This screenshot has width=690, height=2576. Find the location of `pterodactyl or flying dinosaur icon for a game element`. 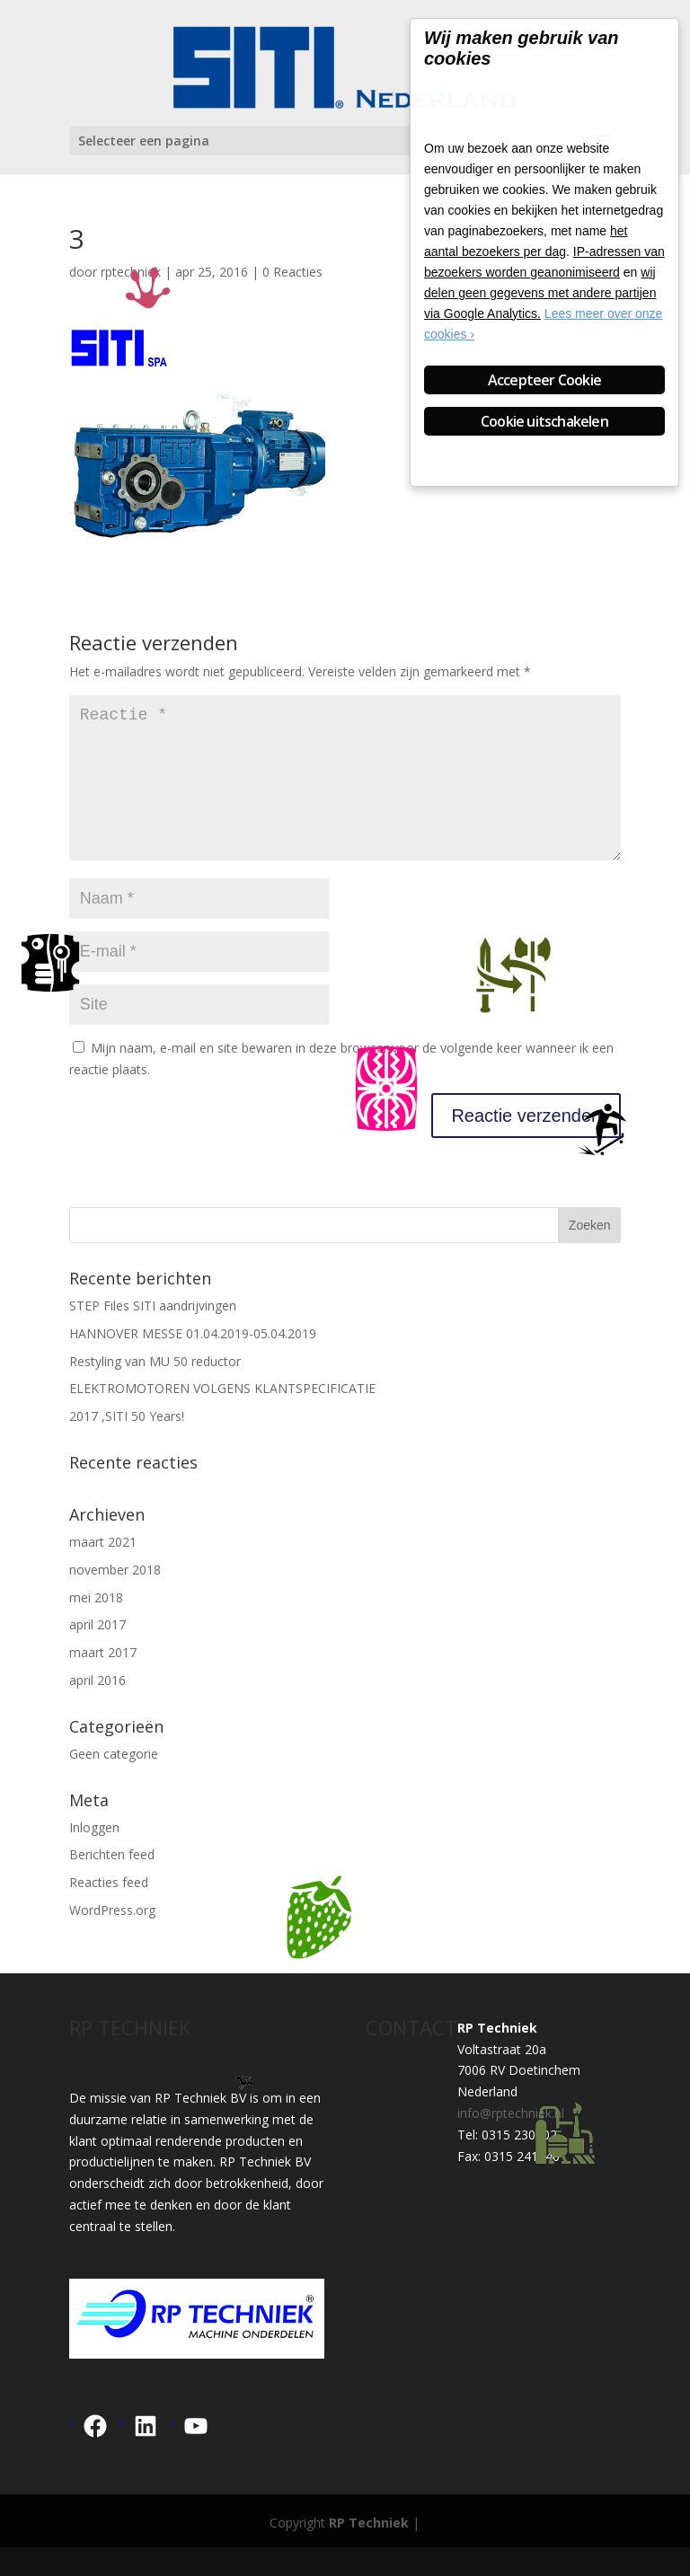

pterodactyl or flying dinosaur icon for a game element is located at coordinates (244, 2083).